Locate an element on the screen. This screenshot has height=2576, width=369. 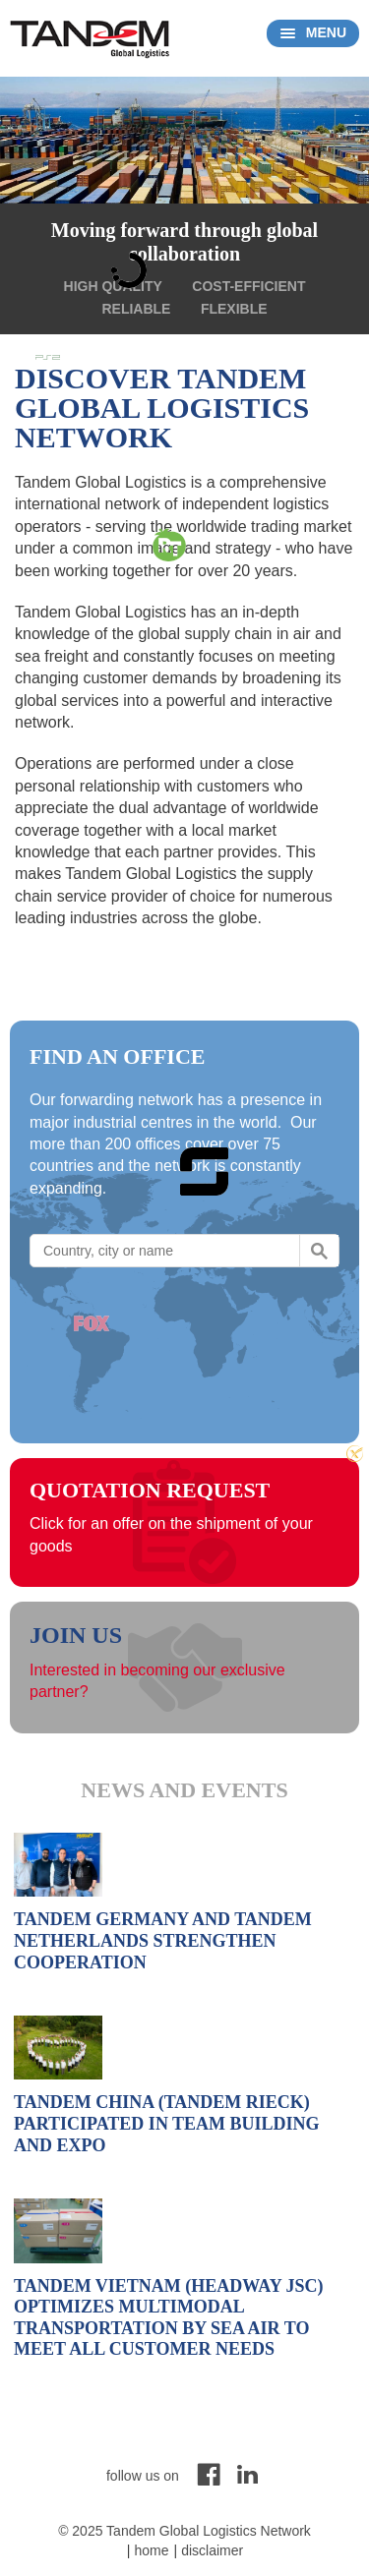
open stagetimer app is located at coordinates (129, 270).